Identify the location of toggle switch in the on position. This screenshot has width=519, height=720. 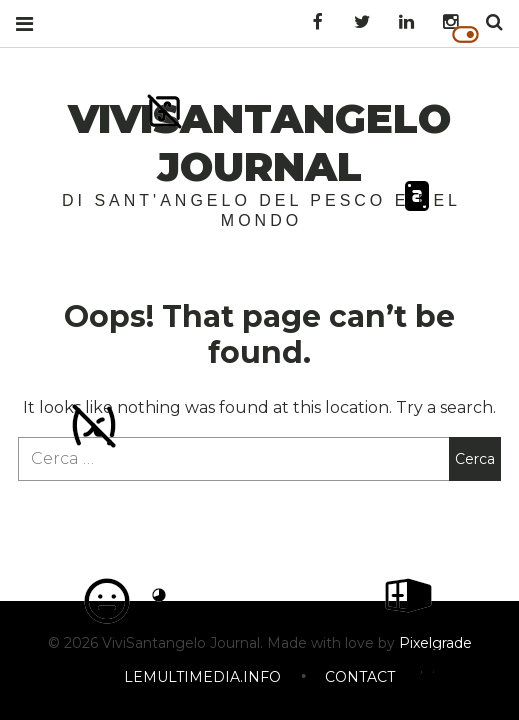
(465, 34).